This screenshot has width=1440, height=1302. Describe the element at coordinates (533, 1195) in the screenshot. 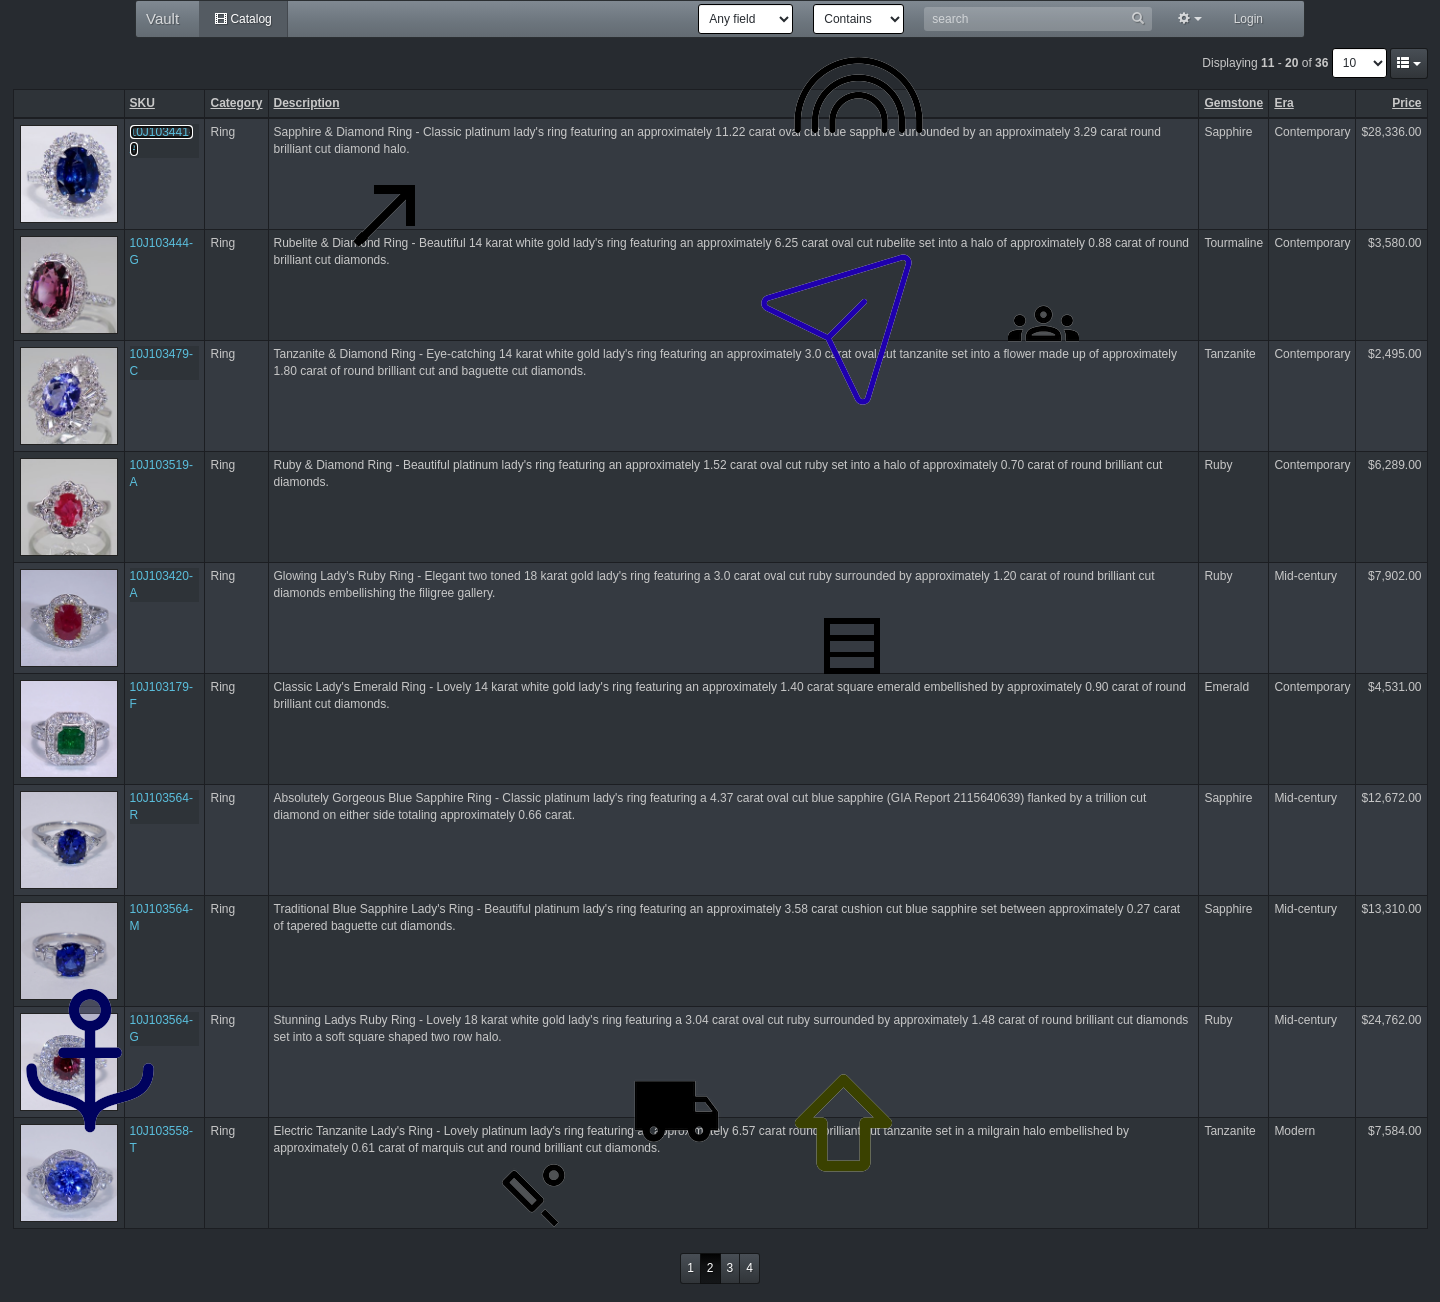

I see `access cricket sports content` at that location.